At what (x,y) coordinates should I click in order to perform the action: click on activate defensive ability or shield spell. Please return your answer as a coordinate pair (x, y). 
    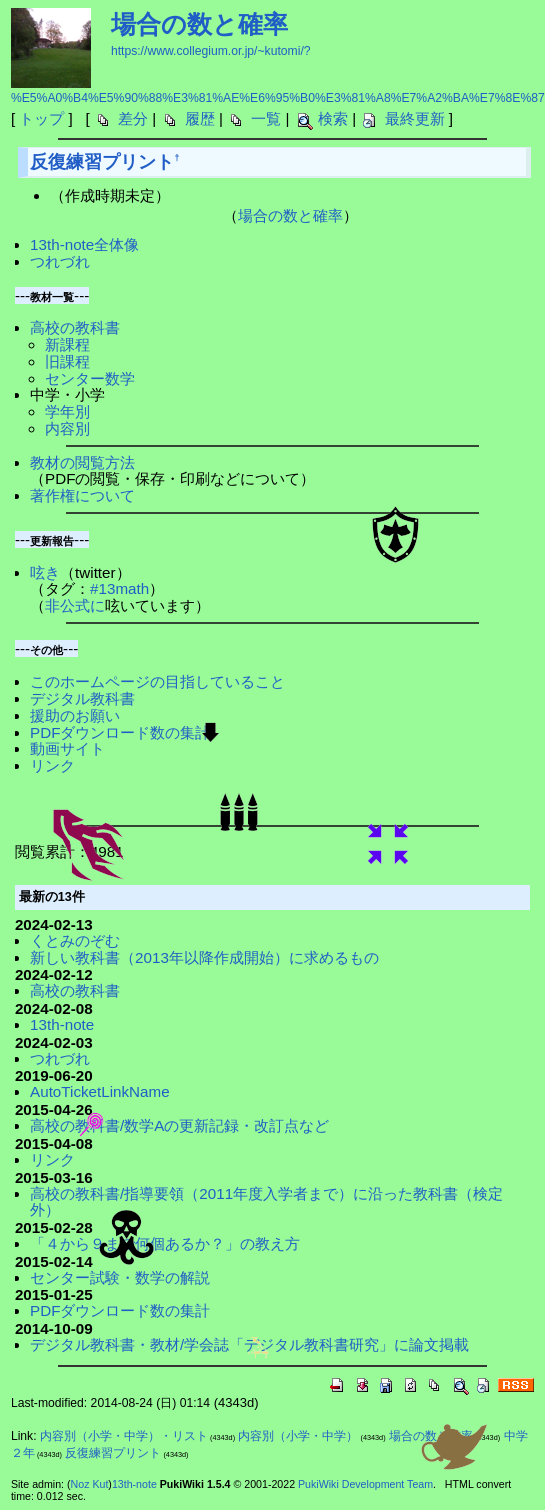
    Looking at the image, I should click on (395, 534).